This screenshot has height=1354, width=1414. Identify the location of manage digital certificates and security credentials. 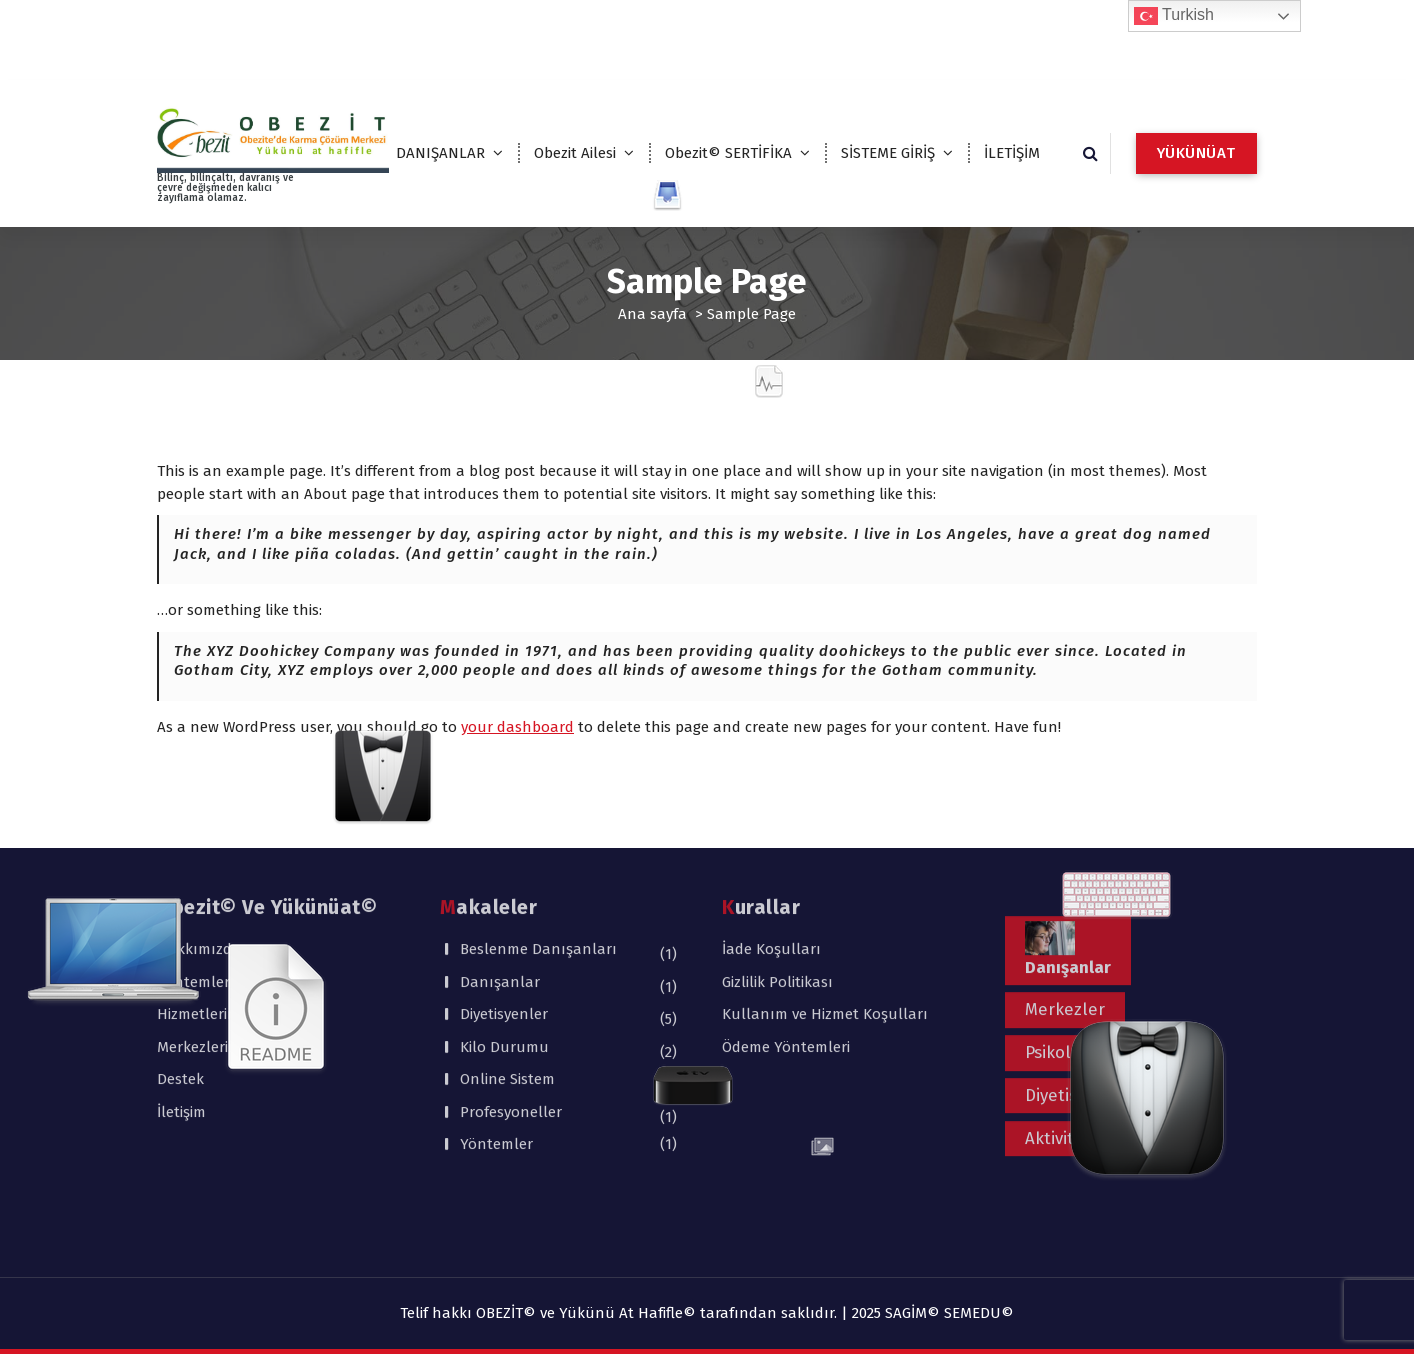
(383, 776).